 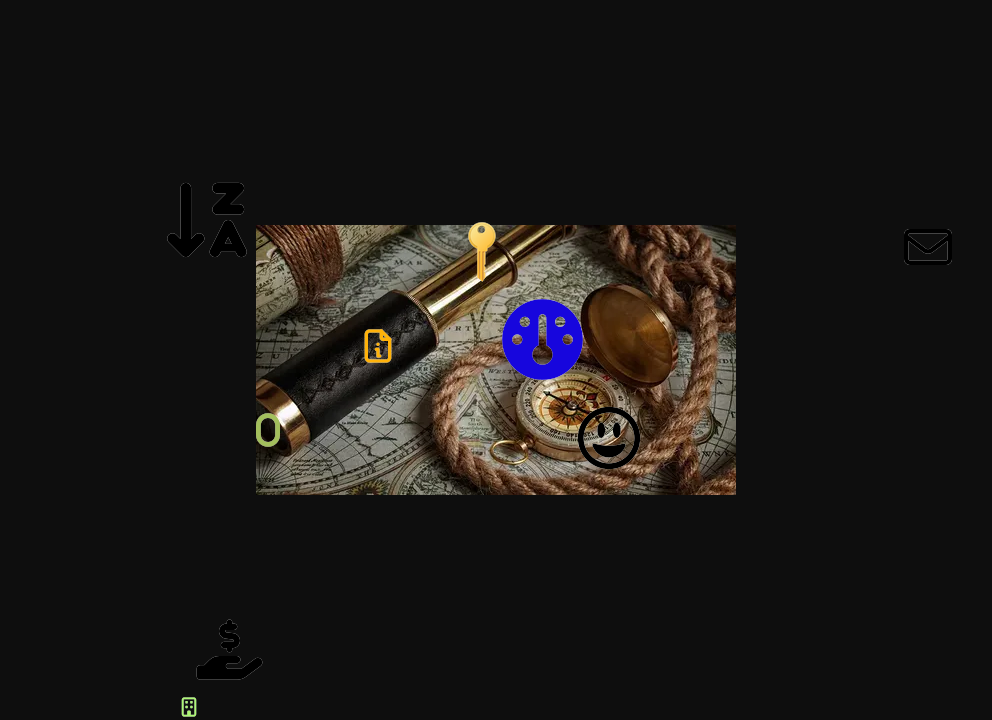 I want to click on view file details or properties, so click(x=378, y=346).